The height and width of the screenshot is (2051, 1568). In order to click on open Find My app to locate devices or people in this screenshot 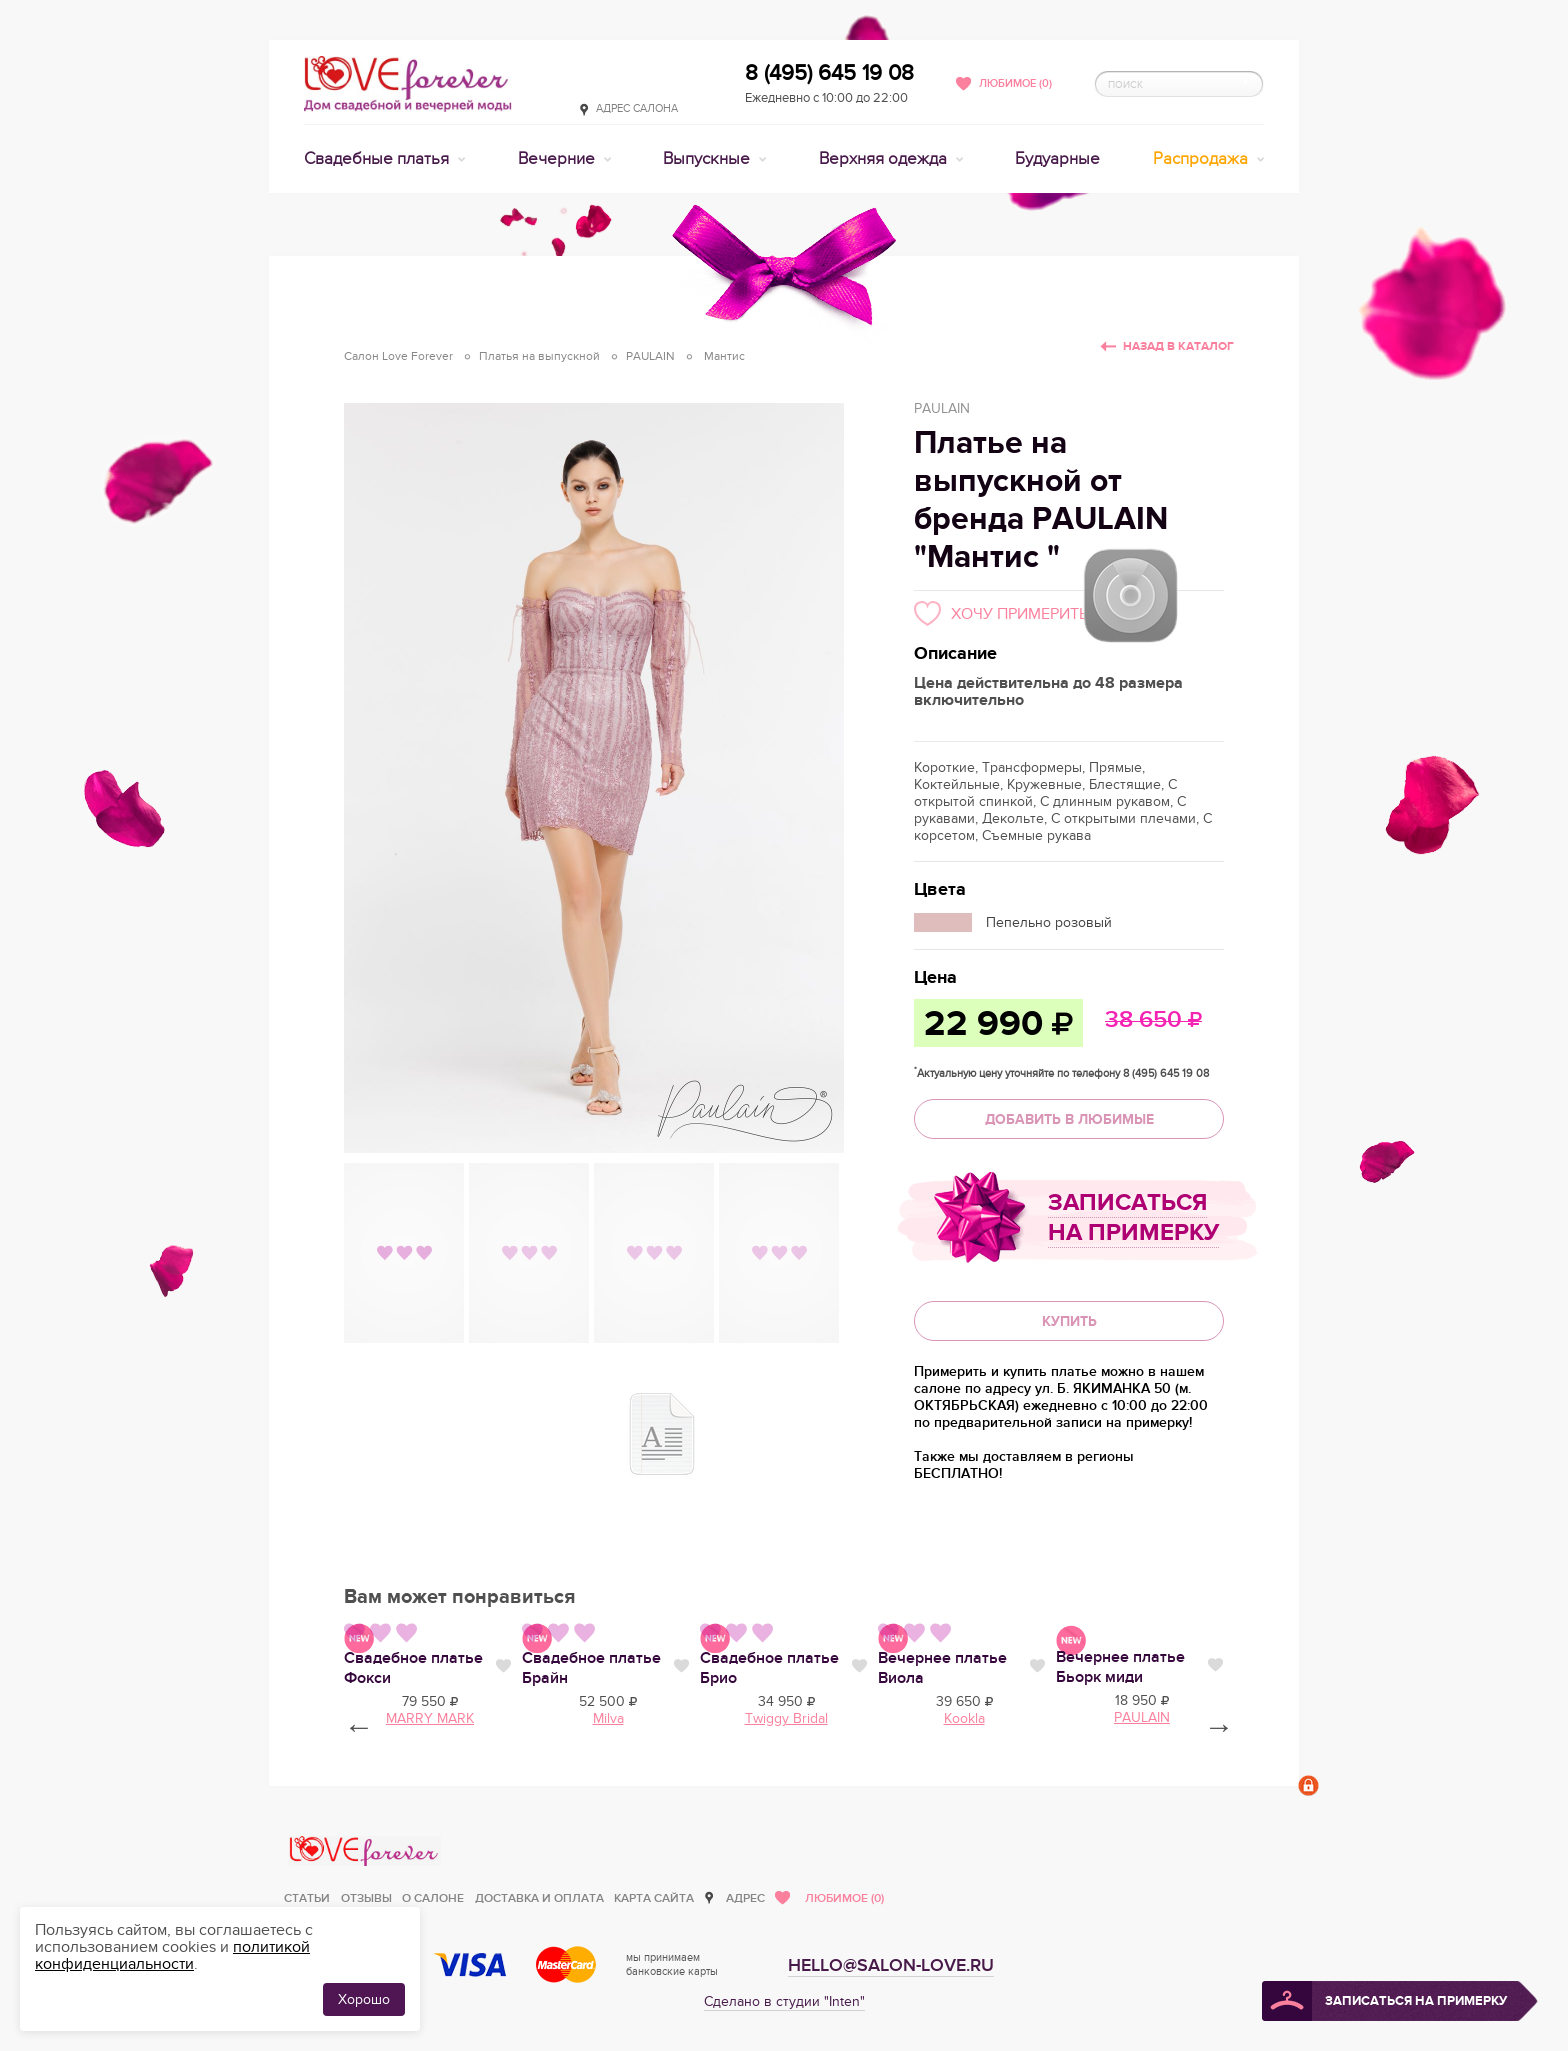, I will do `click(1130, 595)`.